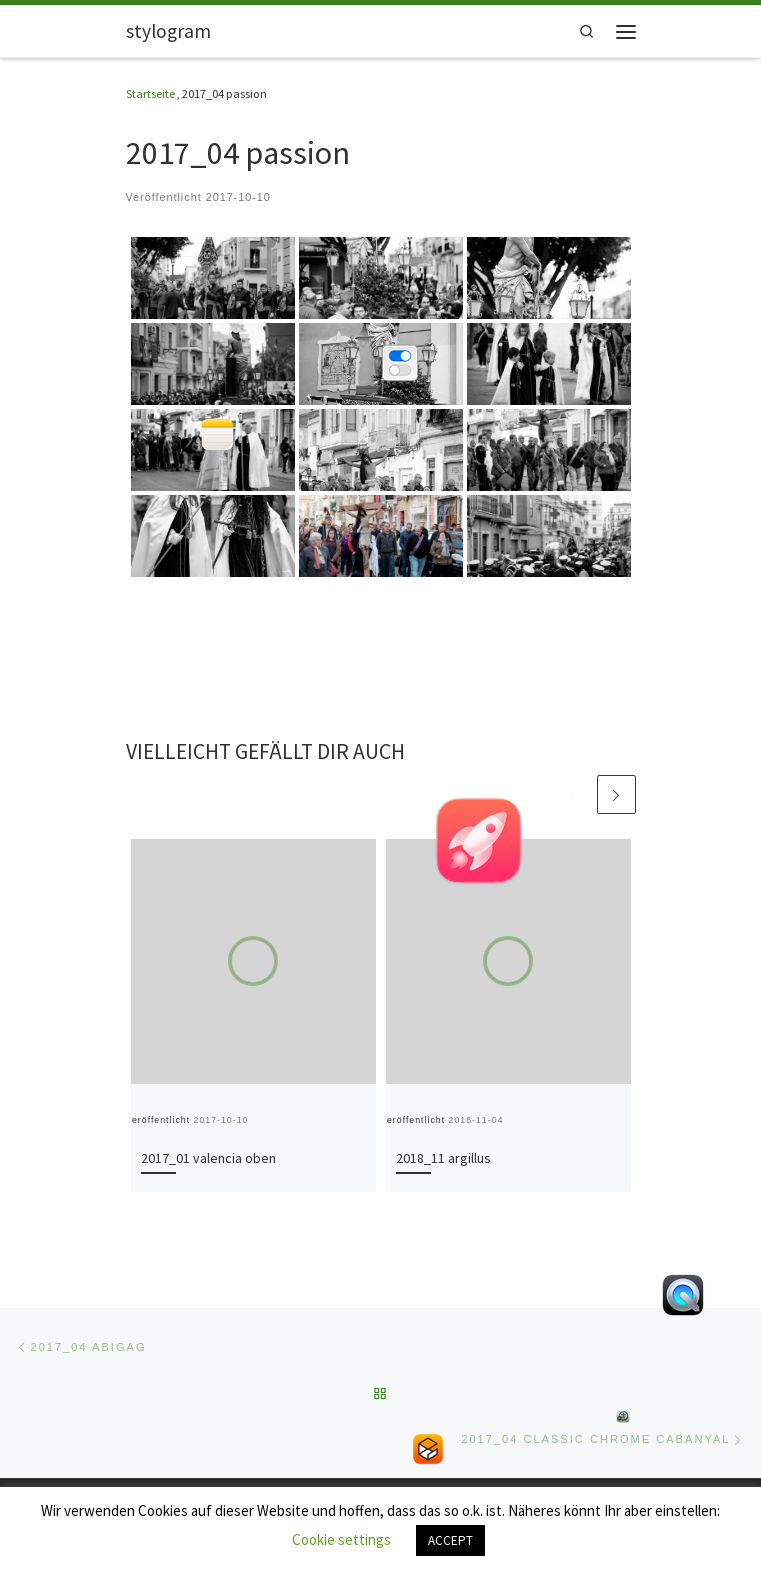  I want to click on open QuickTime Player to watch videos, so click(683, 1295).